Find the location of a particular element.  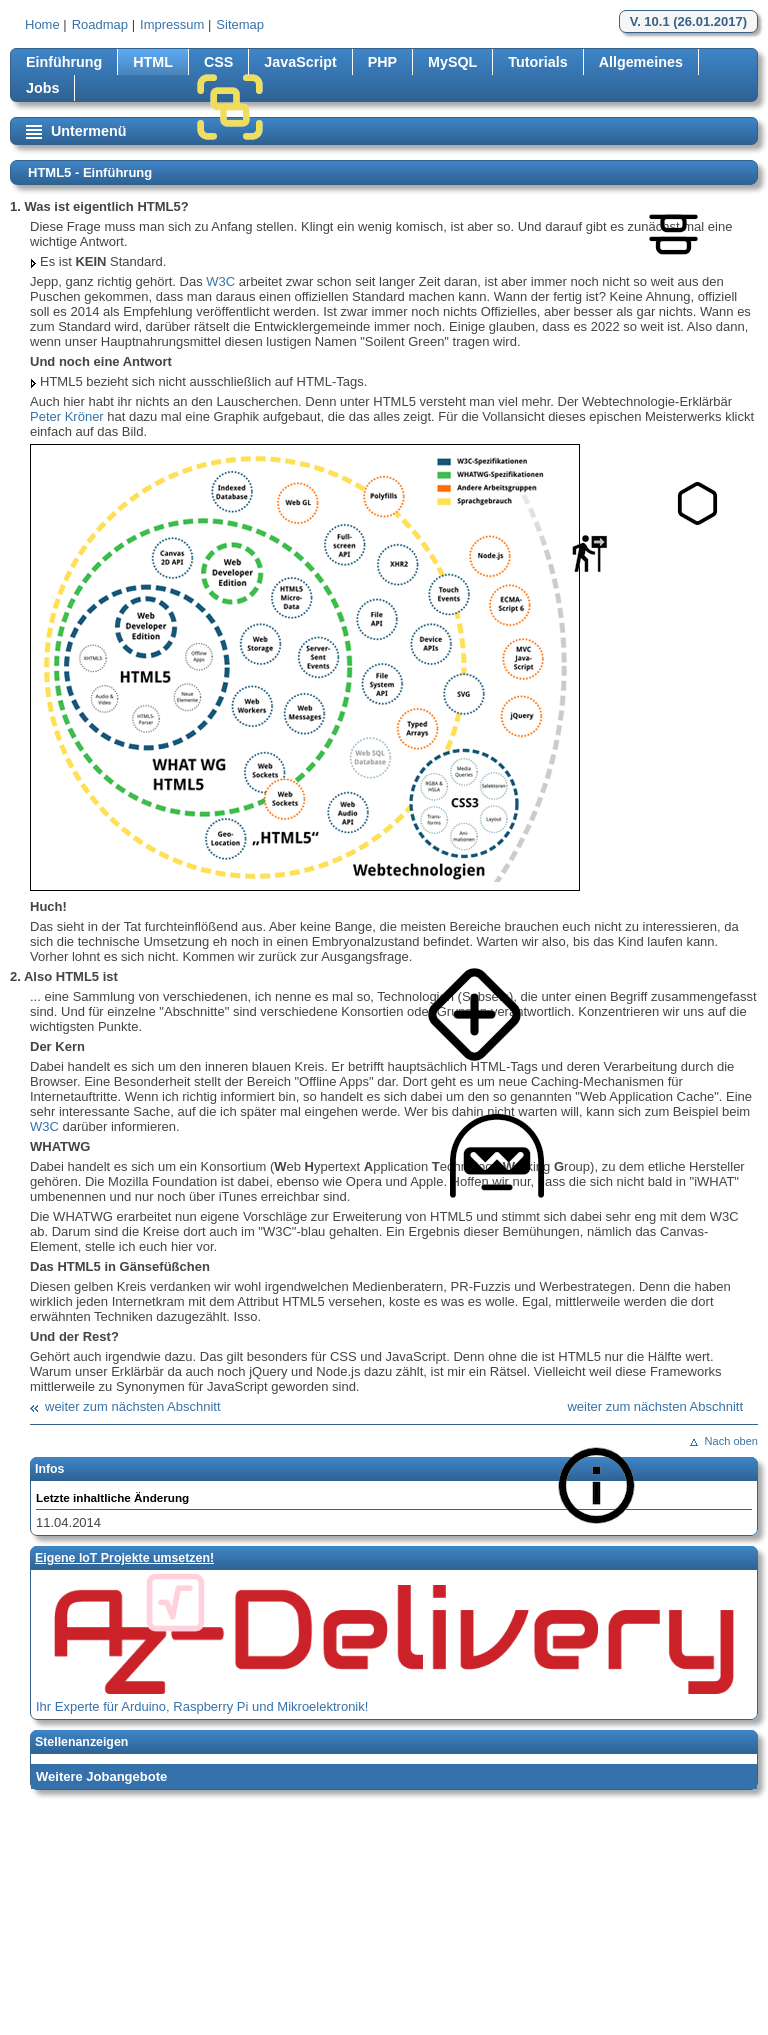

group selected objects together is located at coordinates (230, 107).